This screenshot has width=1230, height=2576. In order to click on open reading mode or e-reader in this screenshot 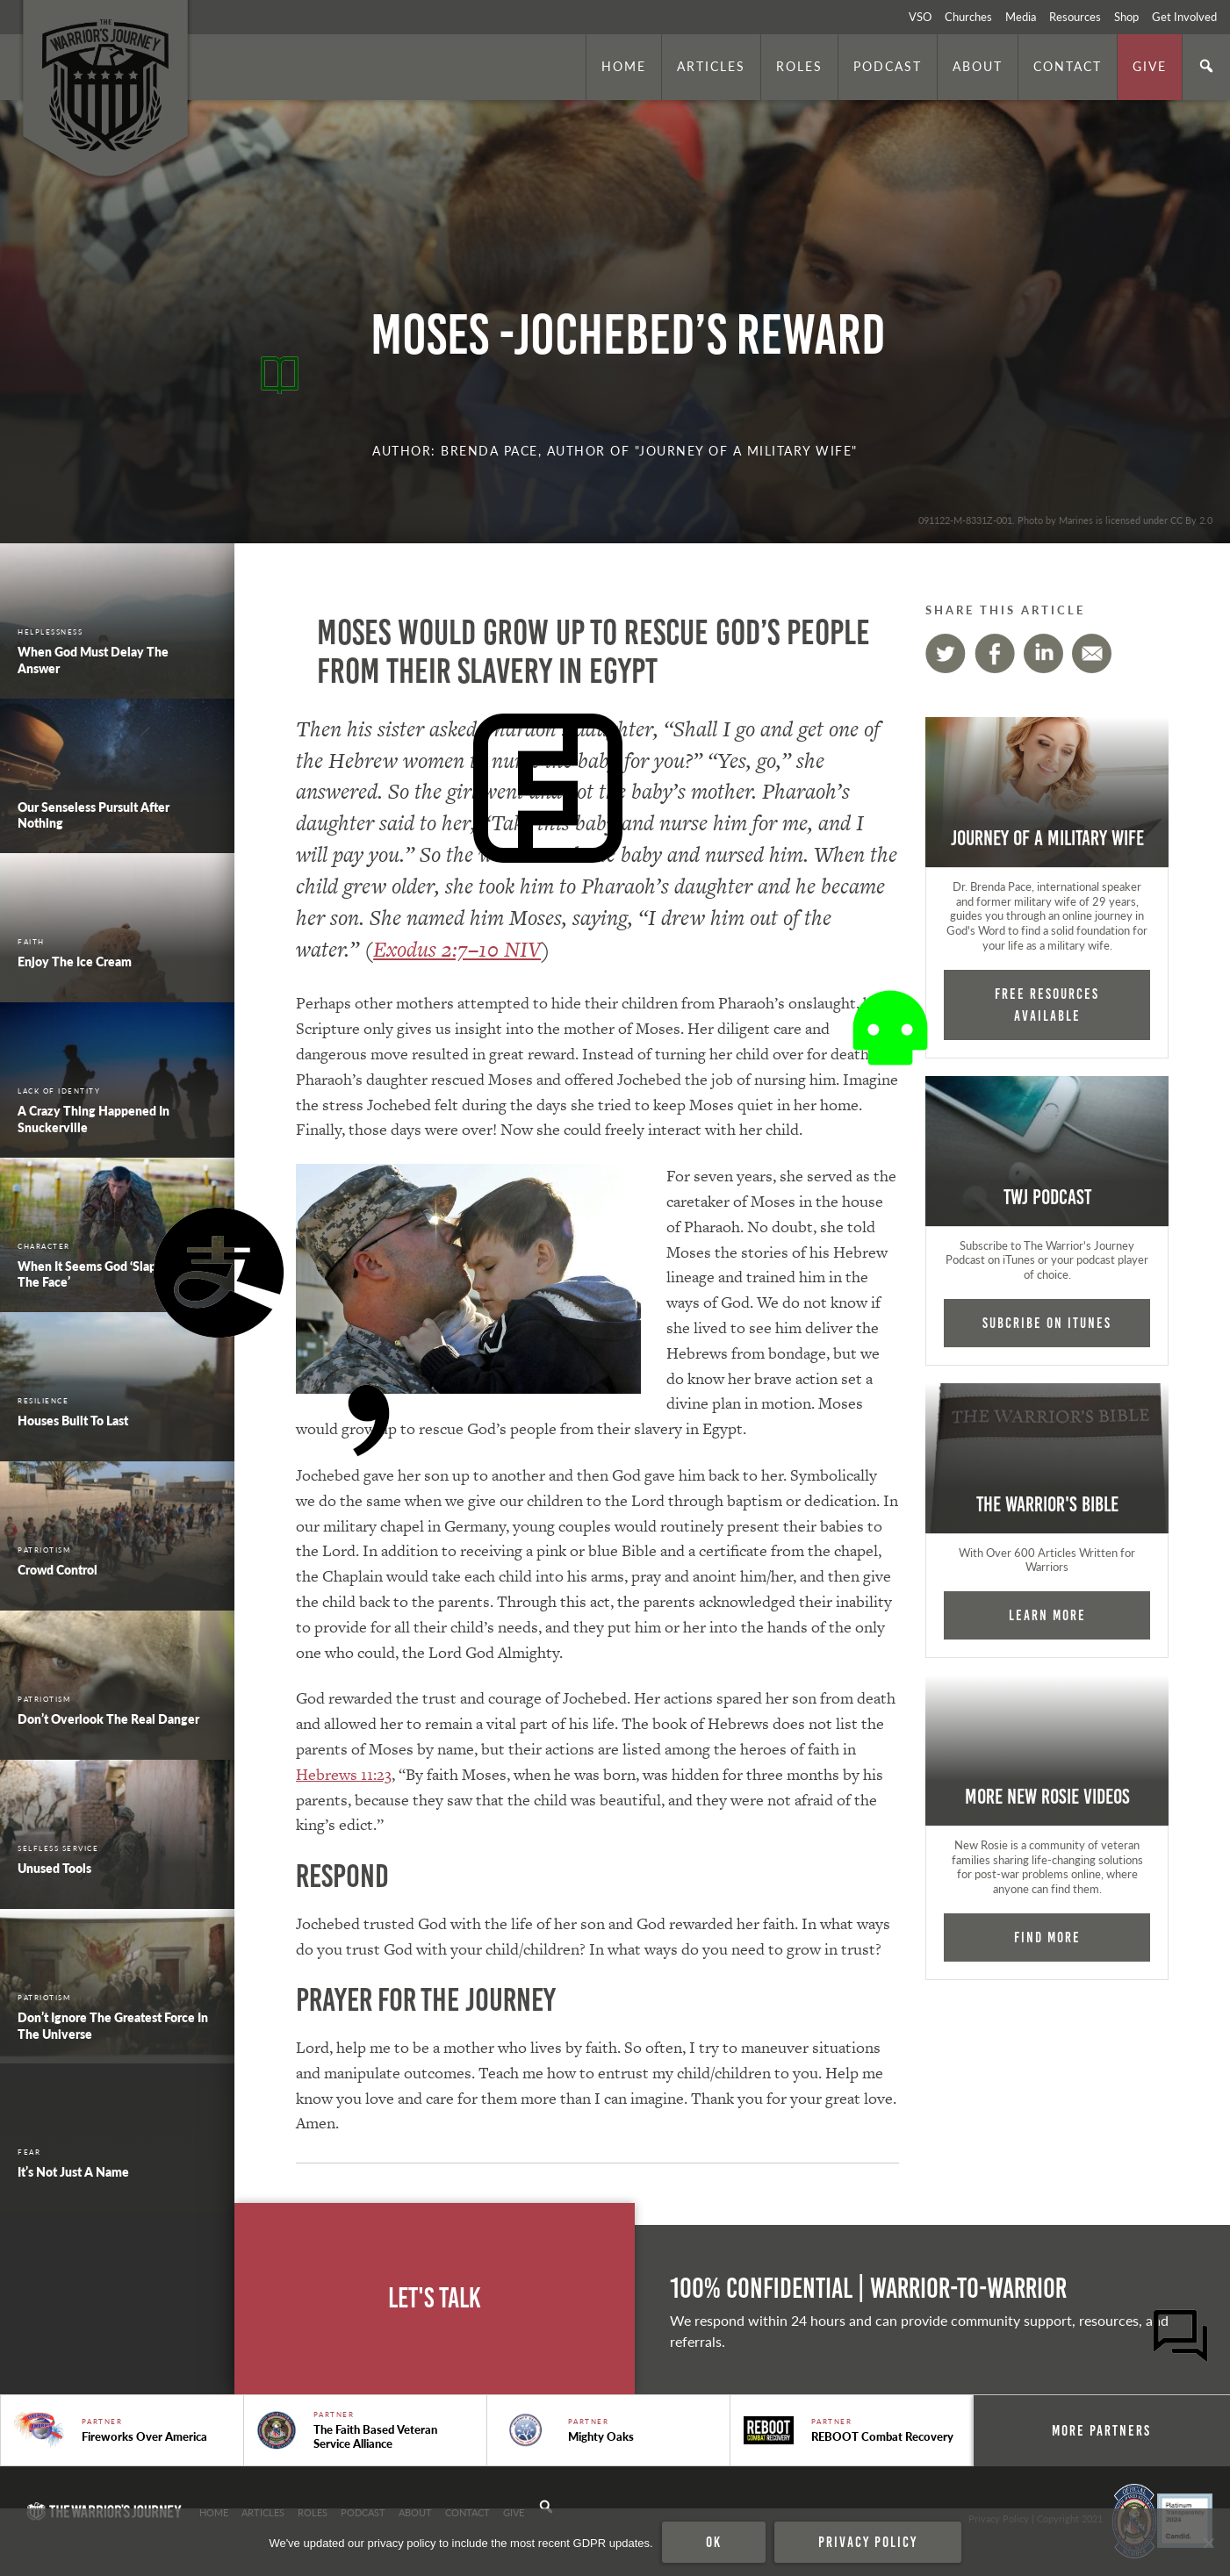, I will do `click(279, 373)`.